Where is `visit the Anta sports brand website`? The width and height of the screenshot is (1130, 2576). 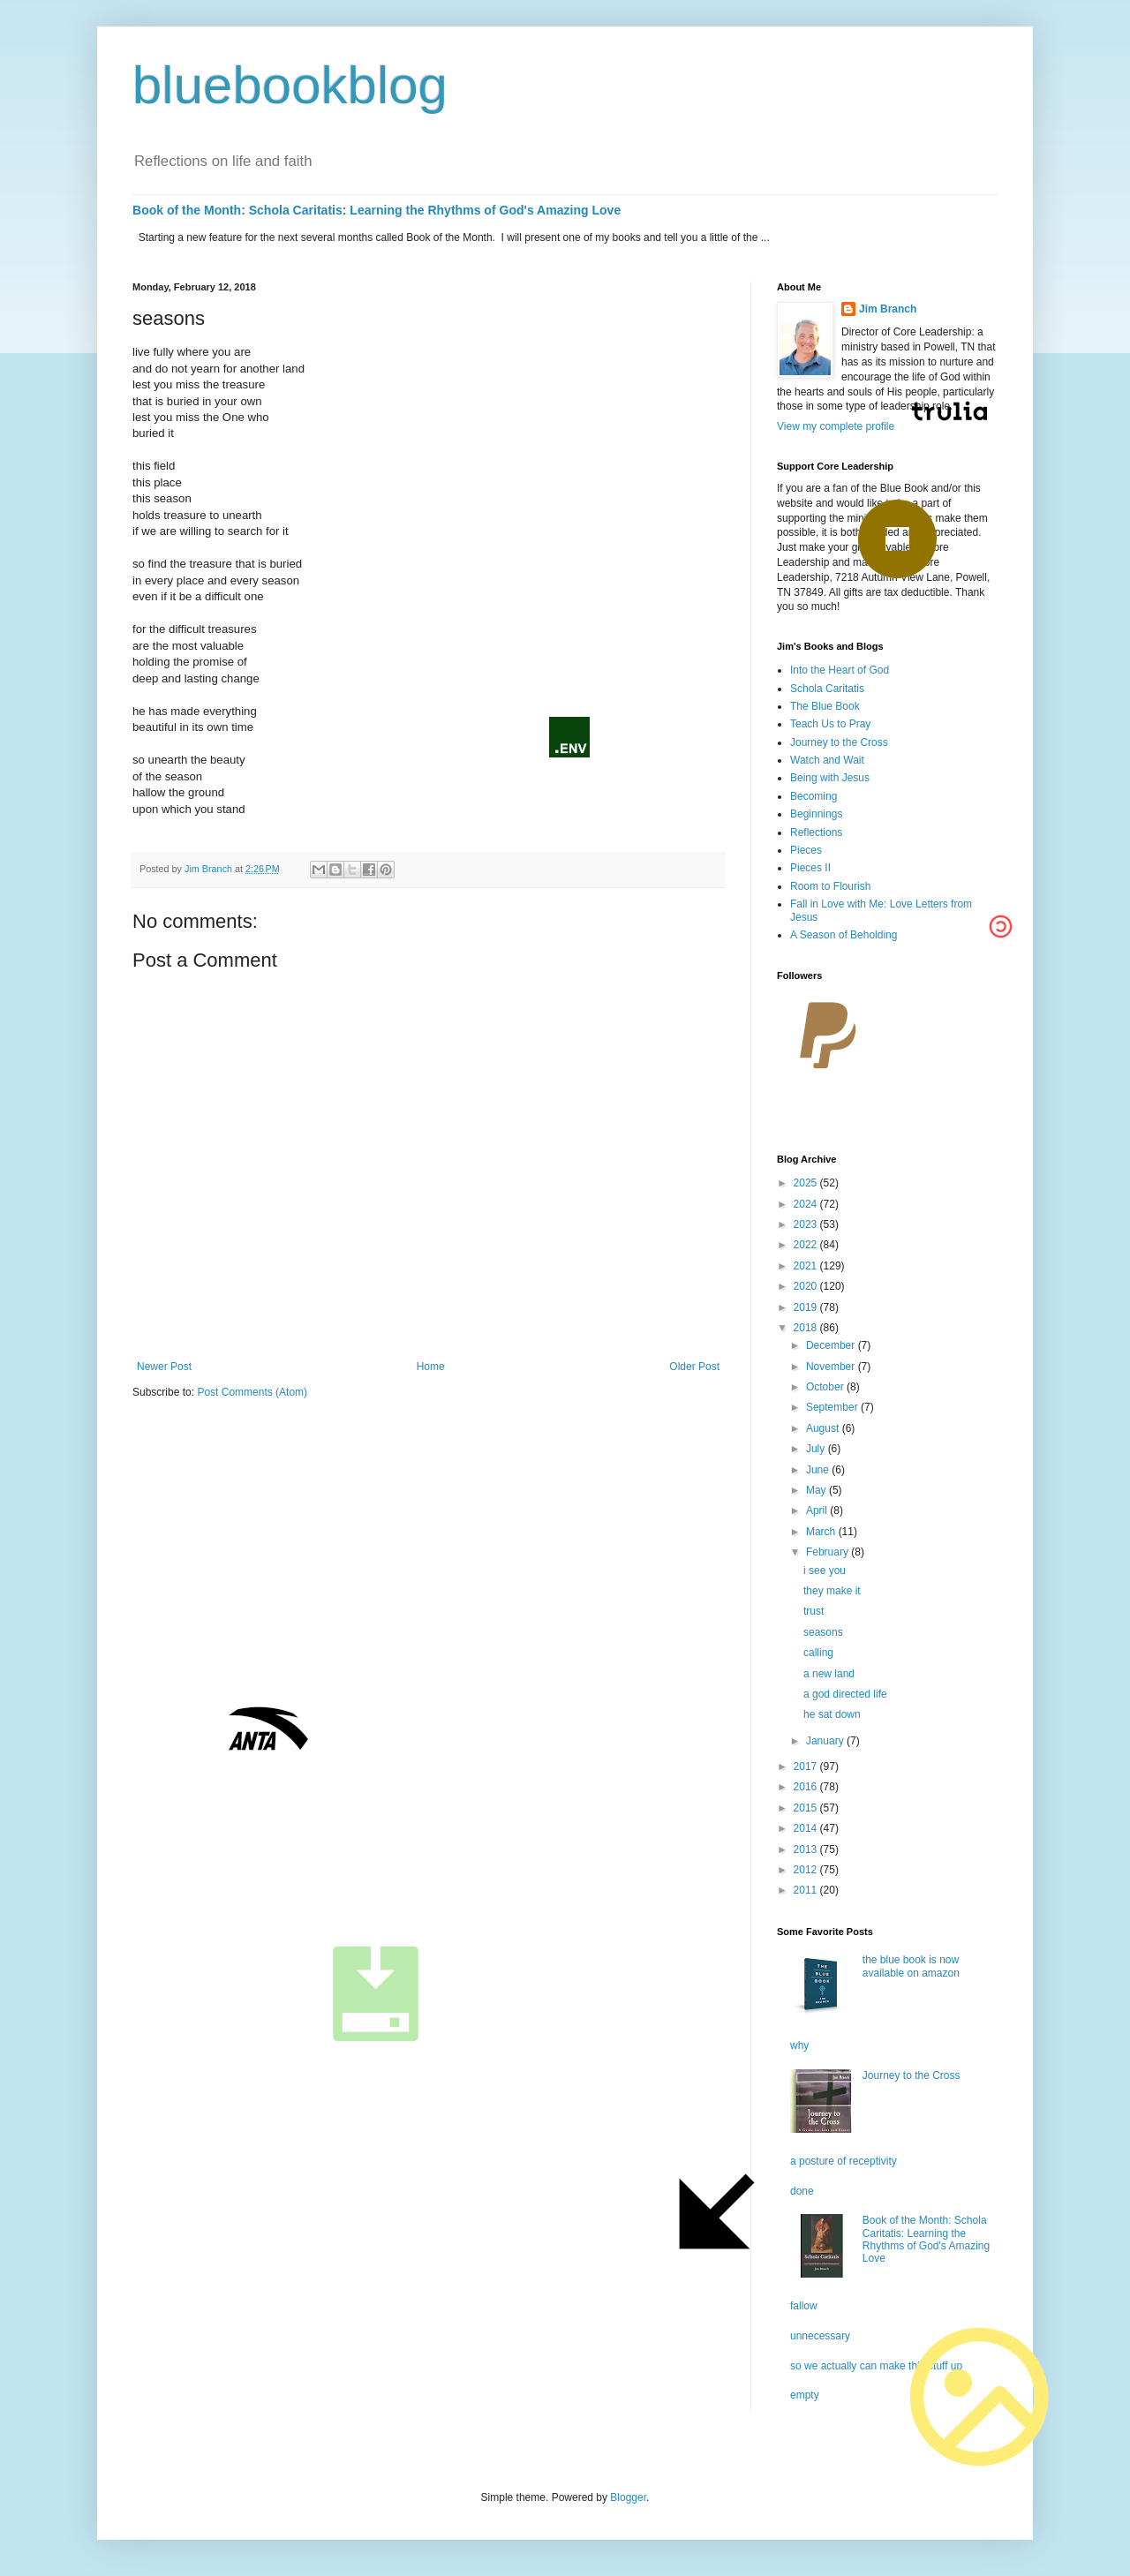 visit the Anta sports brand website is located at coordinates (268, 1729).